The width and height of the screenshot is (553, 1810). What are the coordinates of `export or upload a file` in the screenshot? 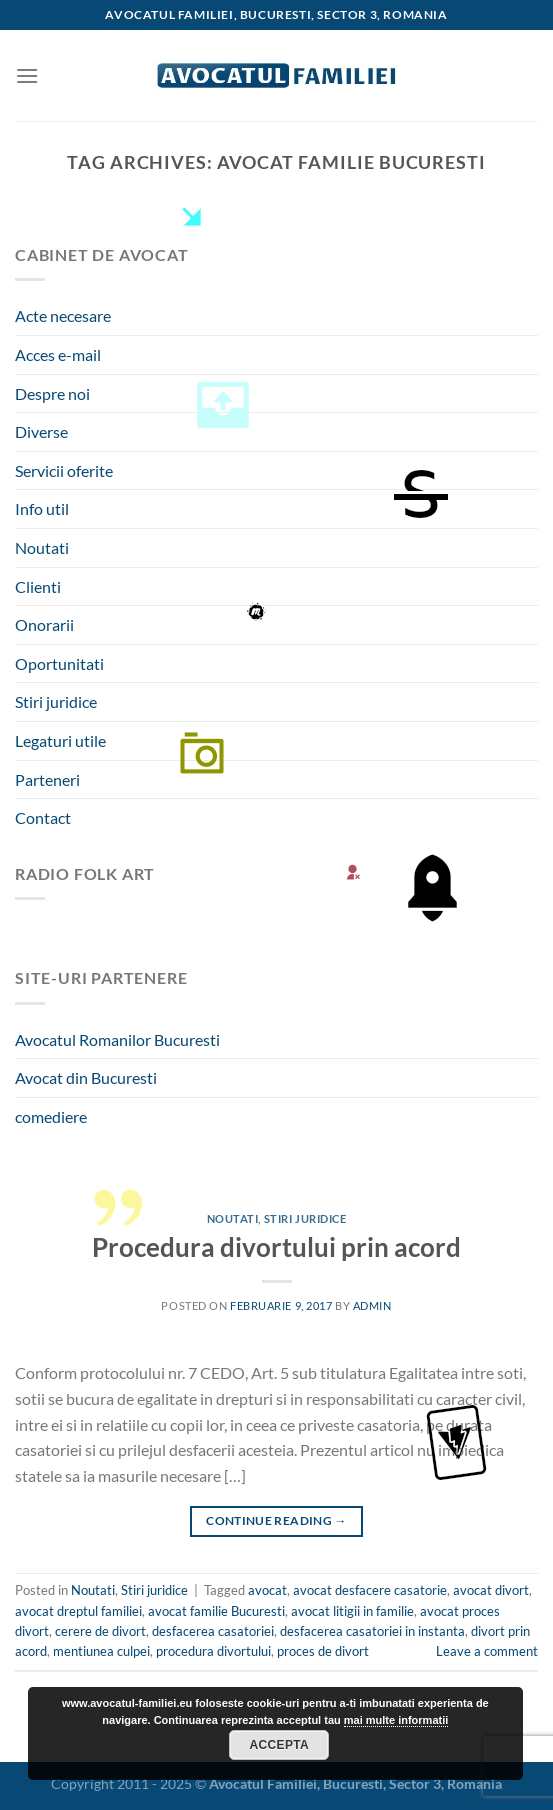 It's located at (223, 405).